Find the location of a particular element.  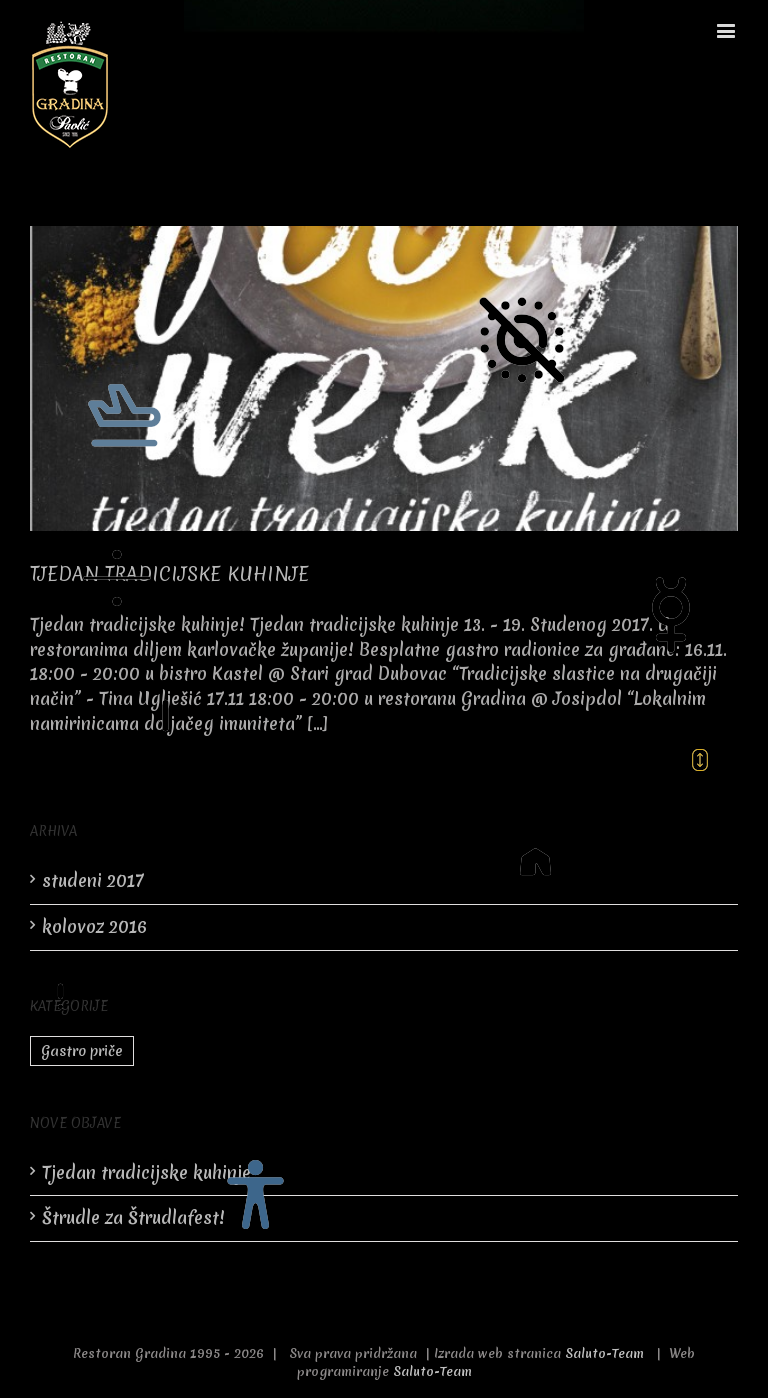

perform division operation is located at coordinates (117, 578).